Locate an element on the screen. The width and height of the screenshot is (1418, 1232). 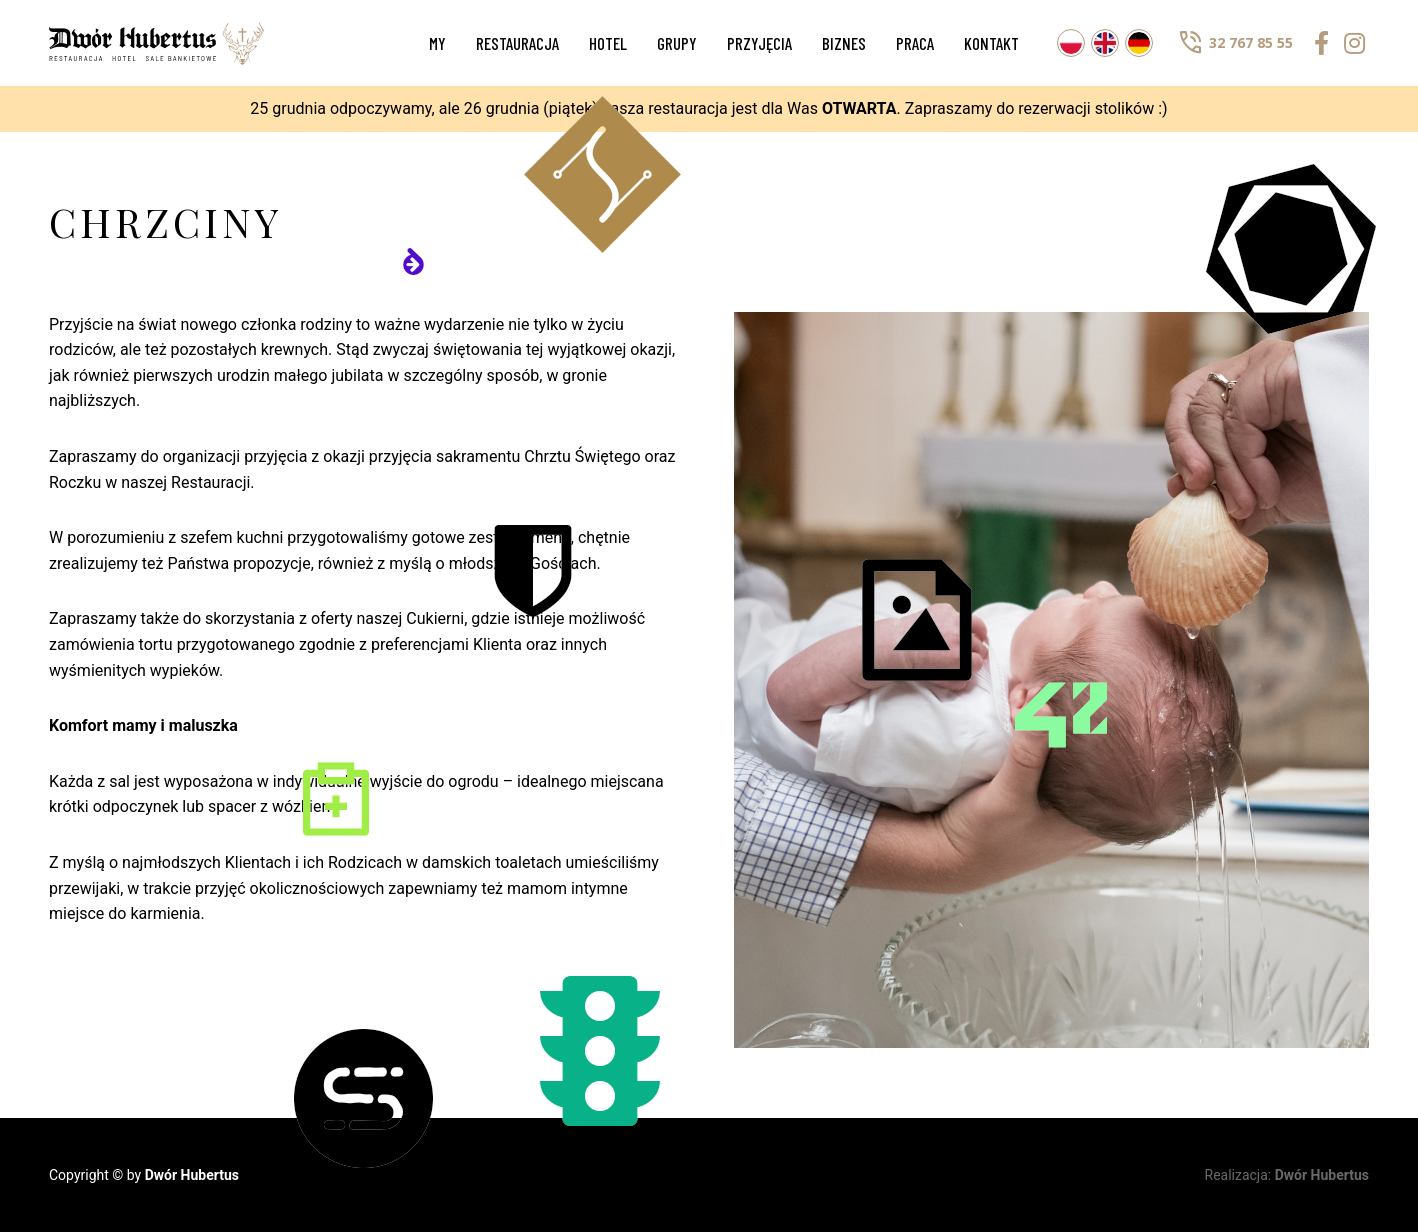
open bitwarden password manager is located at coordinates (533, 571).